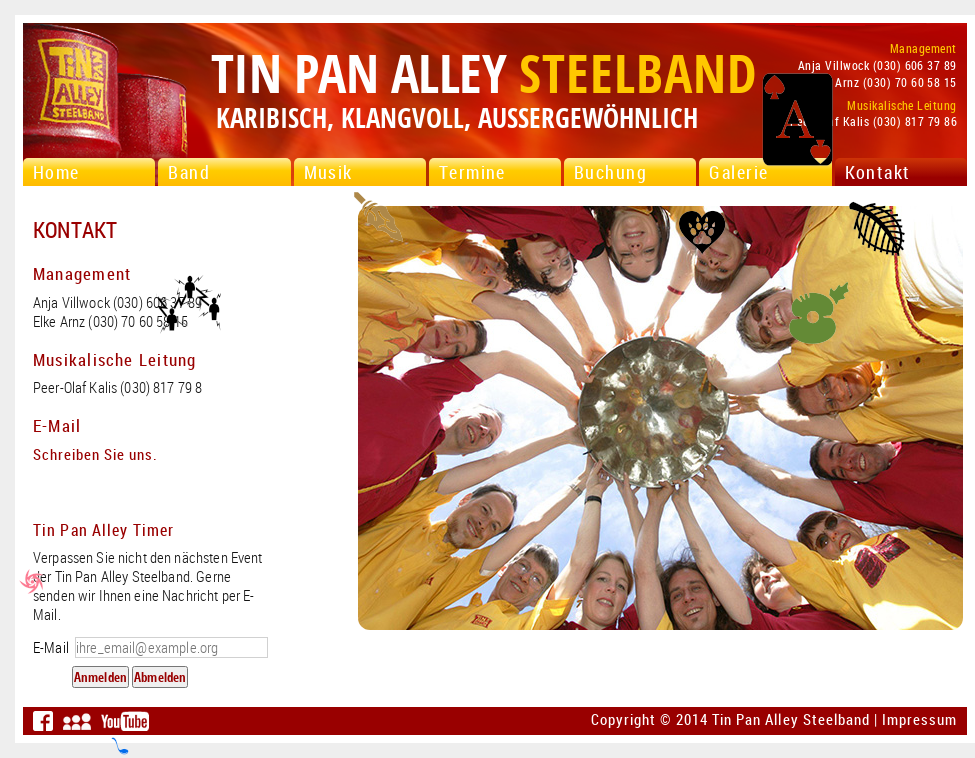 This screenshot has width=975, height=758. What do you see at coordinates (31, 581) in the screenshot?
I see `spinning shuriken or ninja star weapon indicator` at bounding box center [31, 581].